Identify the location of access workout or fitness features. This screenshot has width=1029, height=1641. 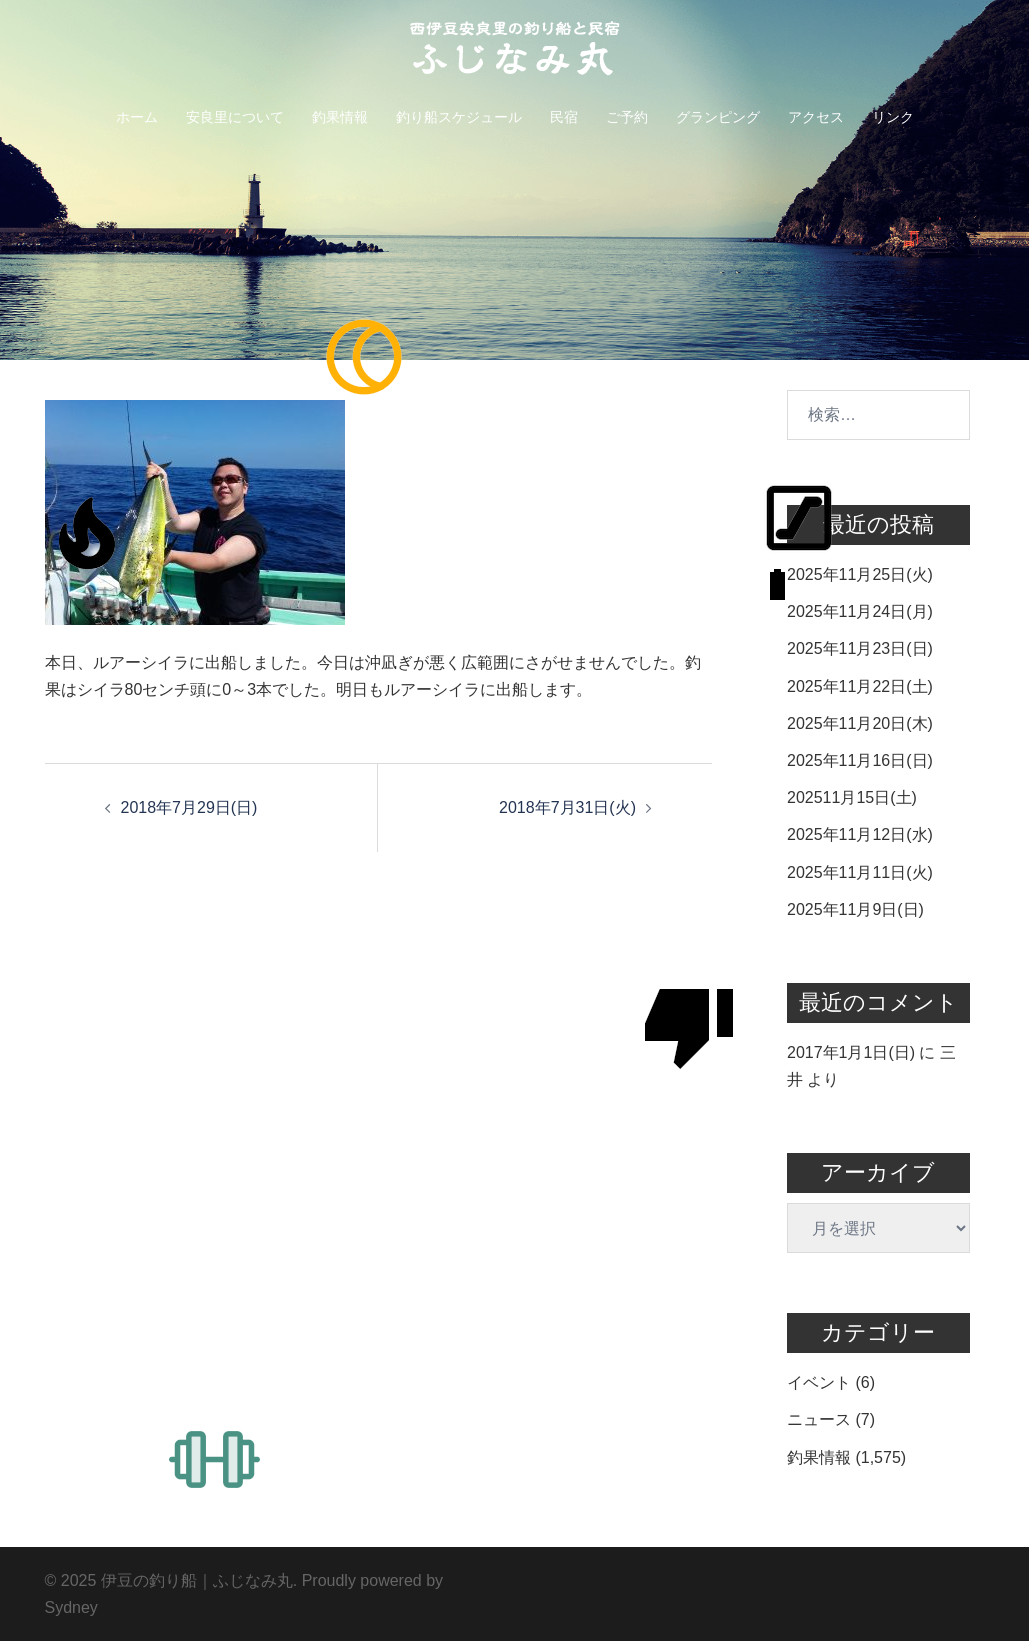
(214, 1459).